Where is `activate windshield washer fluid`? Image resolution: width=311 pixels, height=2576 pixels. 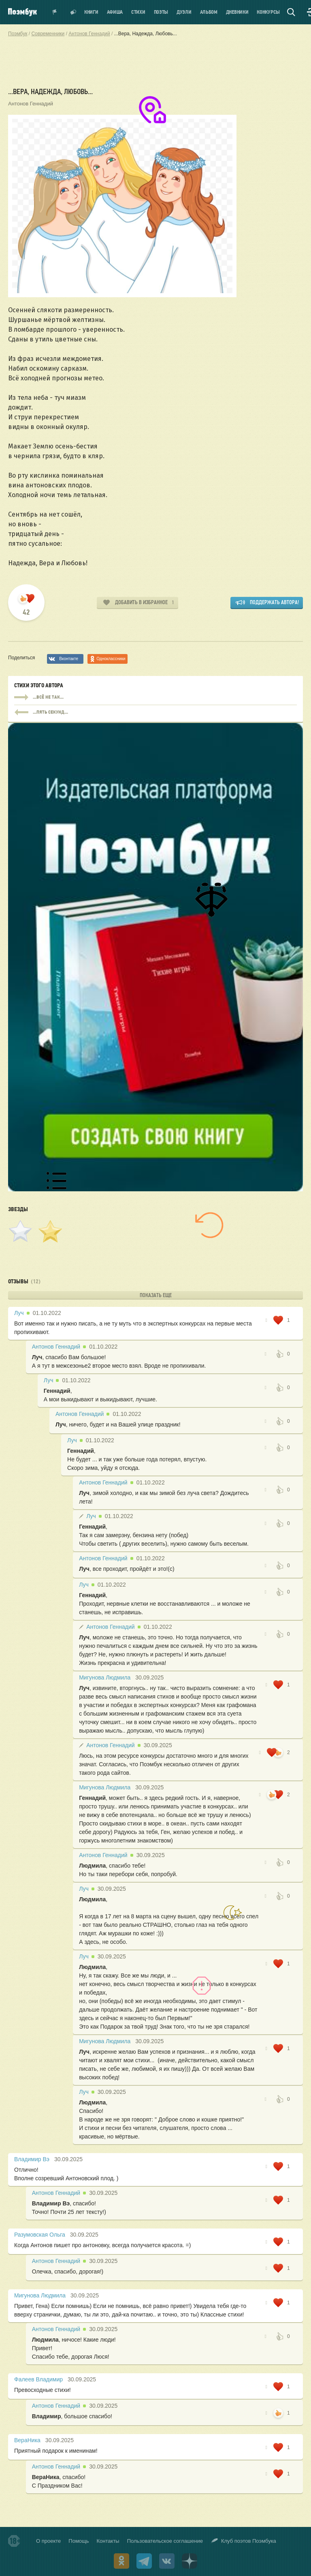 activate windshield washer fluid is located at coordinates (211, 901).